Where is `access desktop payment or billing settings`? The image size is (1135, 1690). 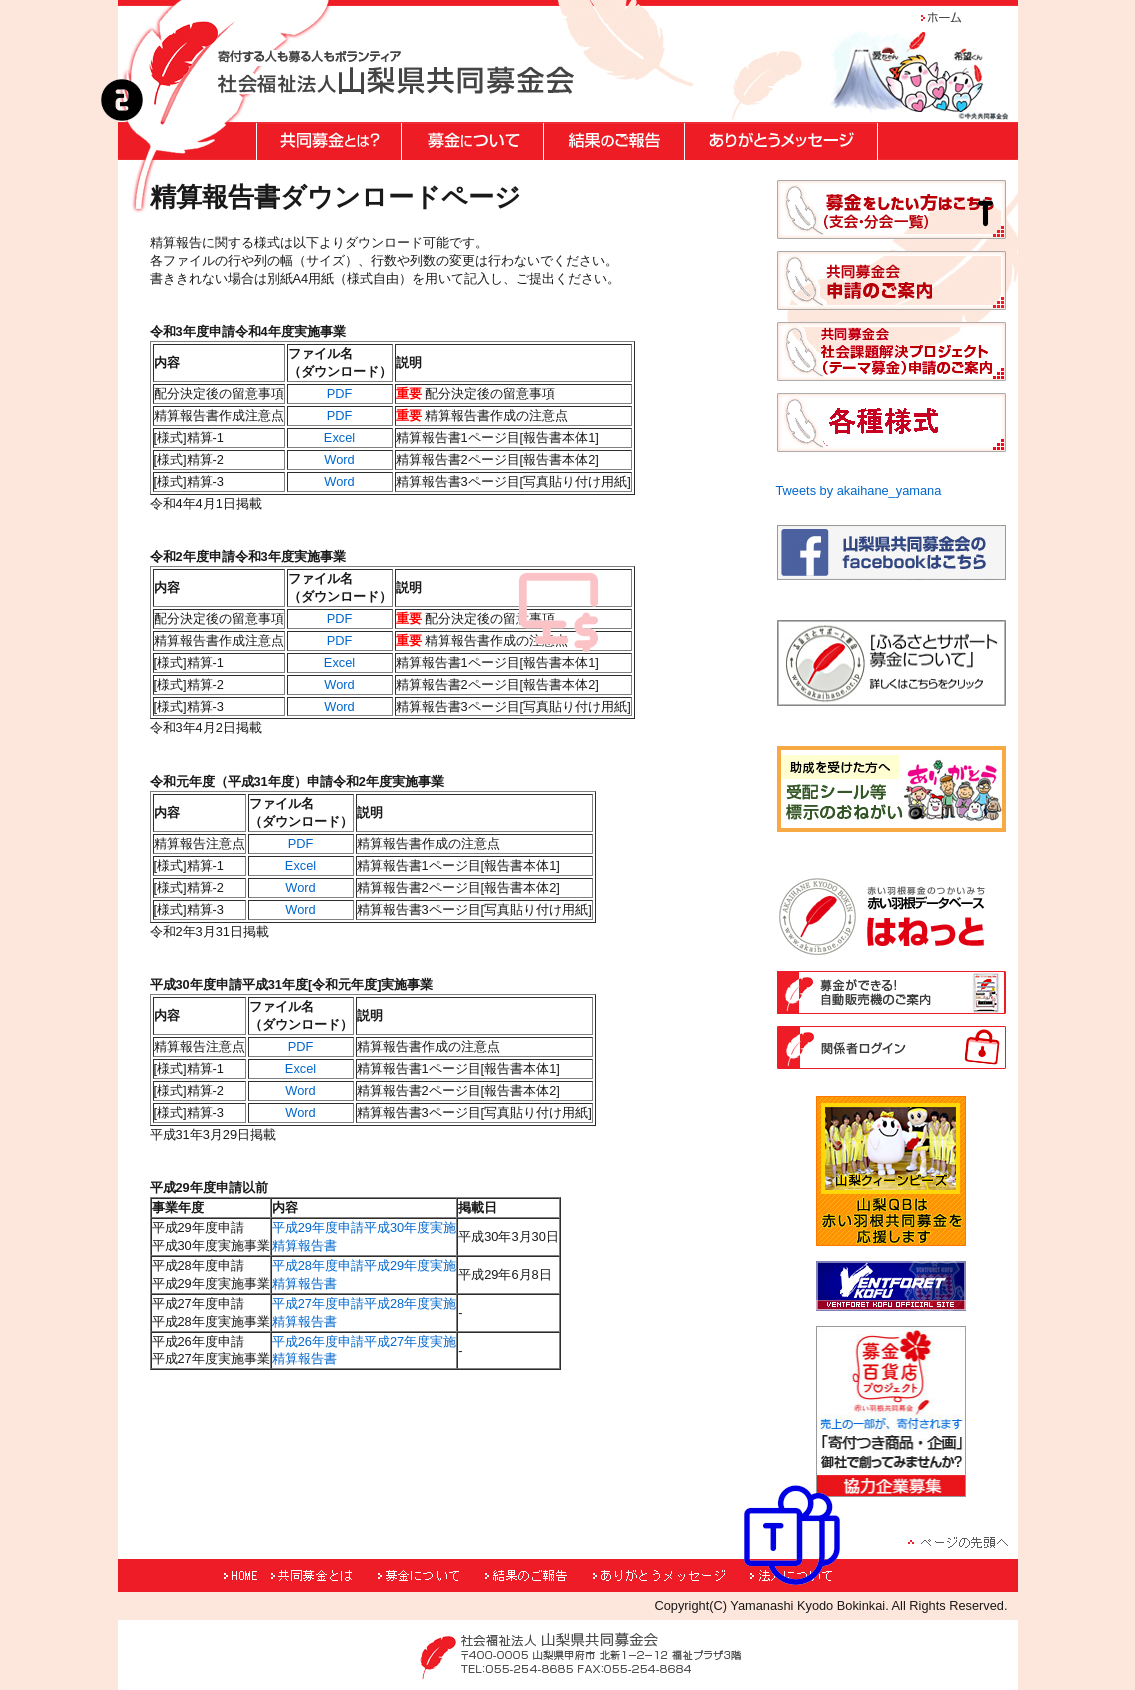 access desktop payment or billing settings is located at coordinates (558, 608).